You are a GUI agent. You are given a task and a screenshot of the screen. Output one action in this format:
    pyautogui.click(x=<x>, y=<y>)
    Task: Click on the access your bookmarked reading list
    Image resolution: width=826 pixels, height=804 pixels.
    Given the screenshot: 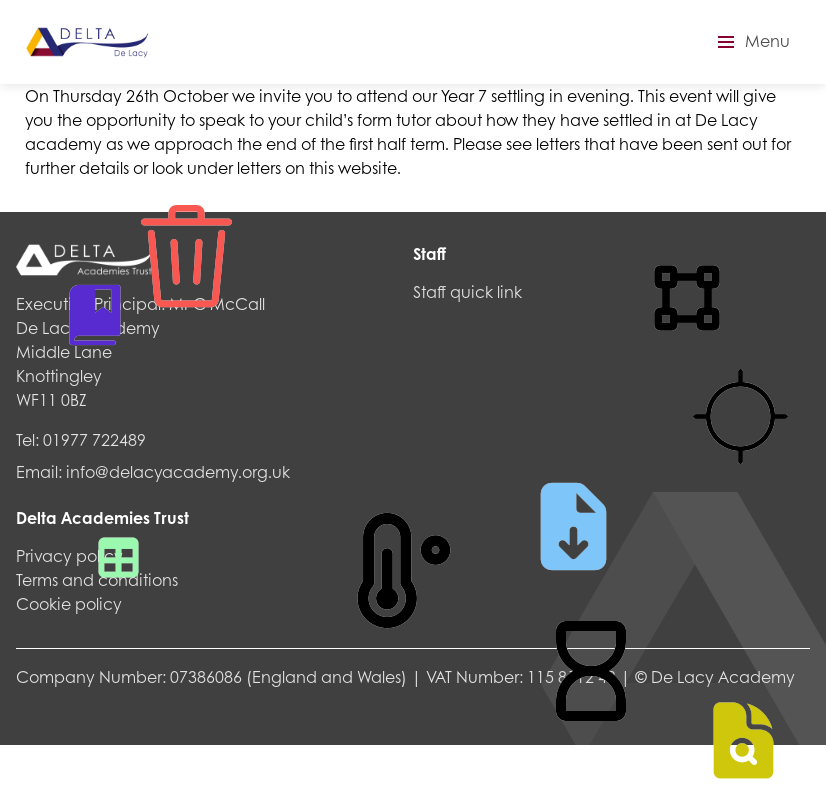 What is the action you would take?
    pyautogui.click(x=95, y=315)
    